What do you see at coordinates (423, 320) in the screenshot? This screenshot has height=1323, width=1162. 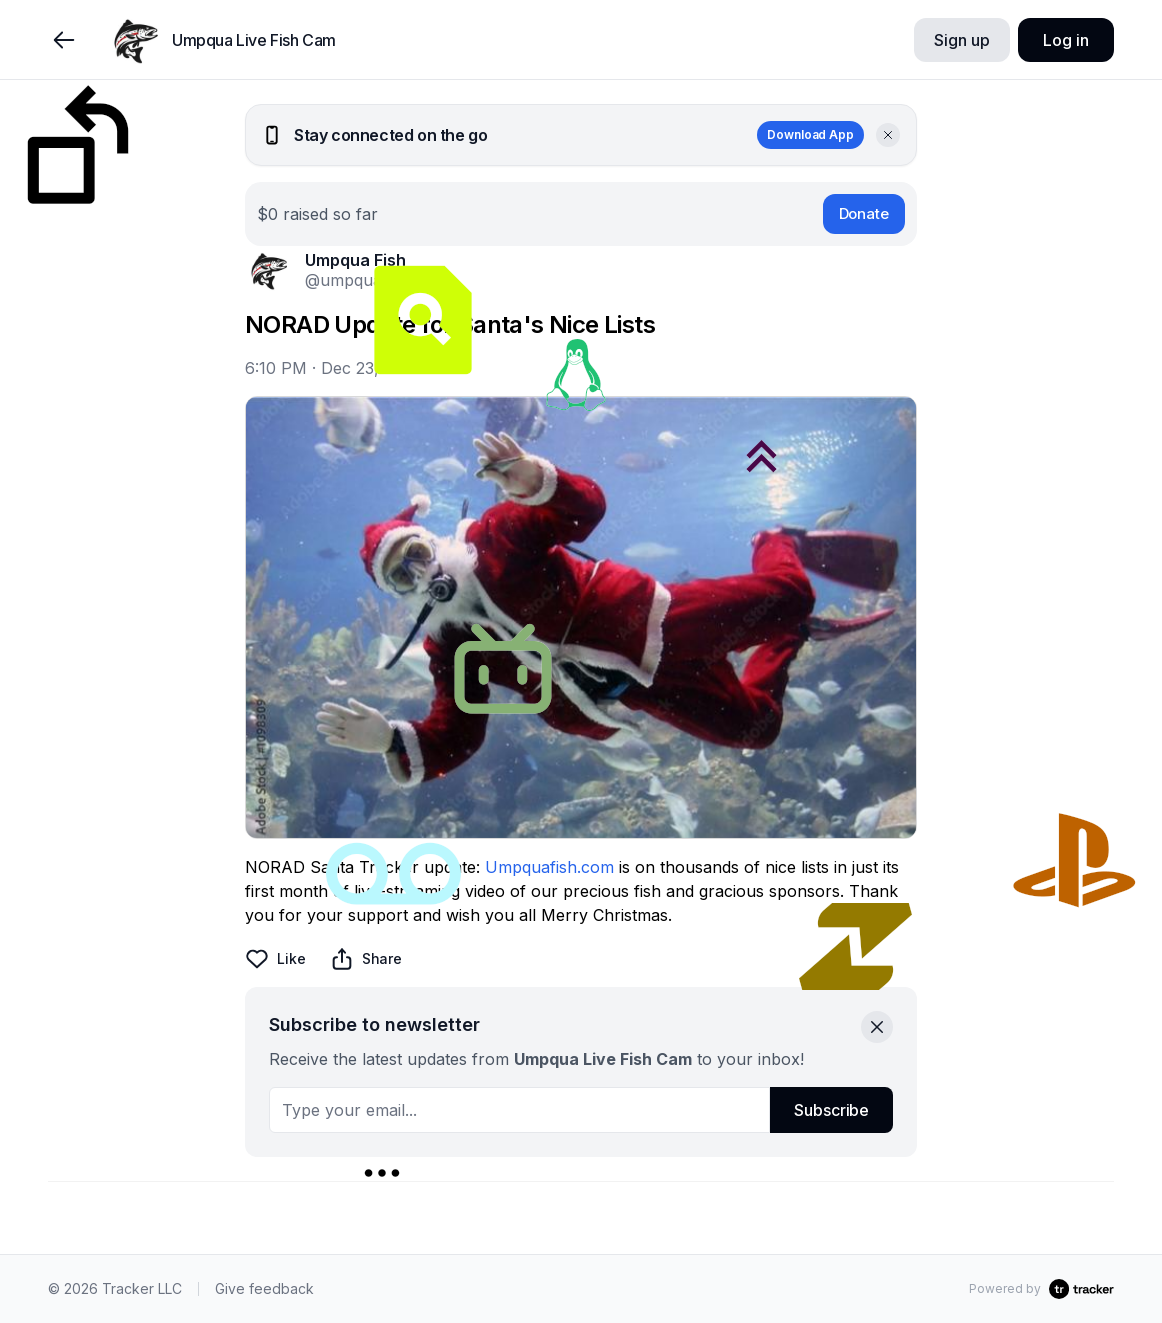 I see `search within a document or file` at bounding box center [423, 320].